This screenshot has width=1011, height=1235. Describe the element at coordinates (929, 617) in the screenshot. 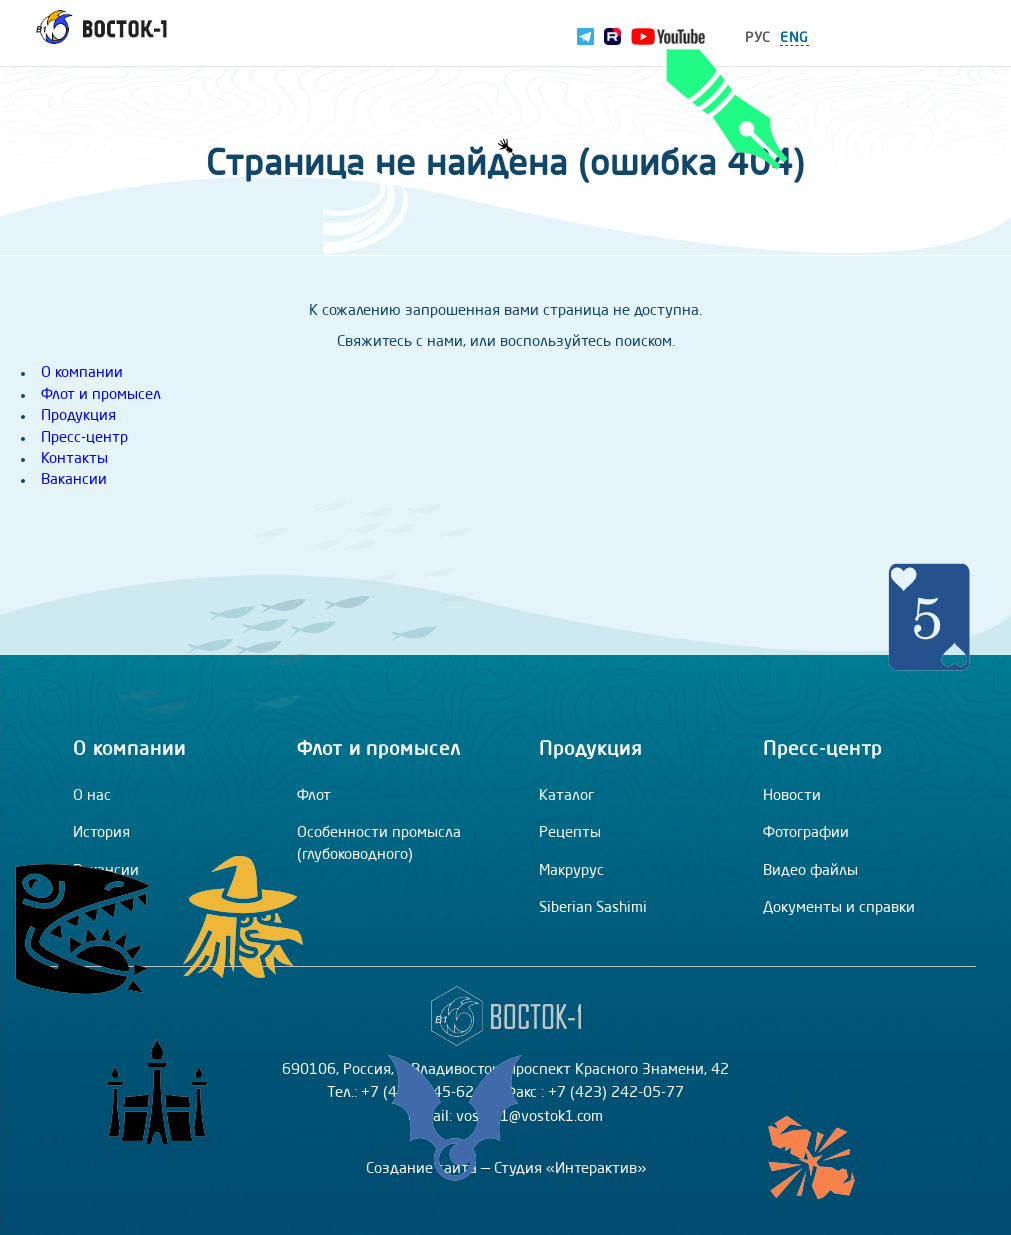

I see `five of hearts playing card` at that location.